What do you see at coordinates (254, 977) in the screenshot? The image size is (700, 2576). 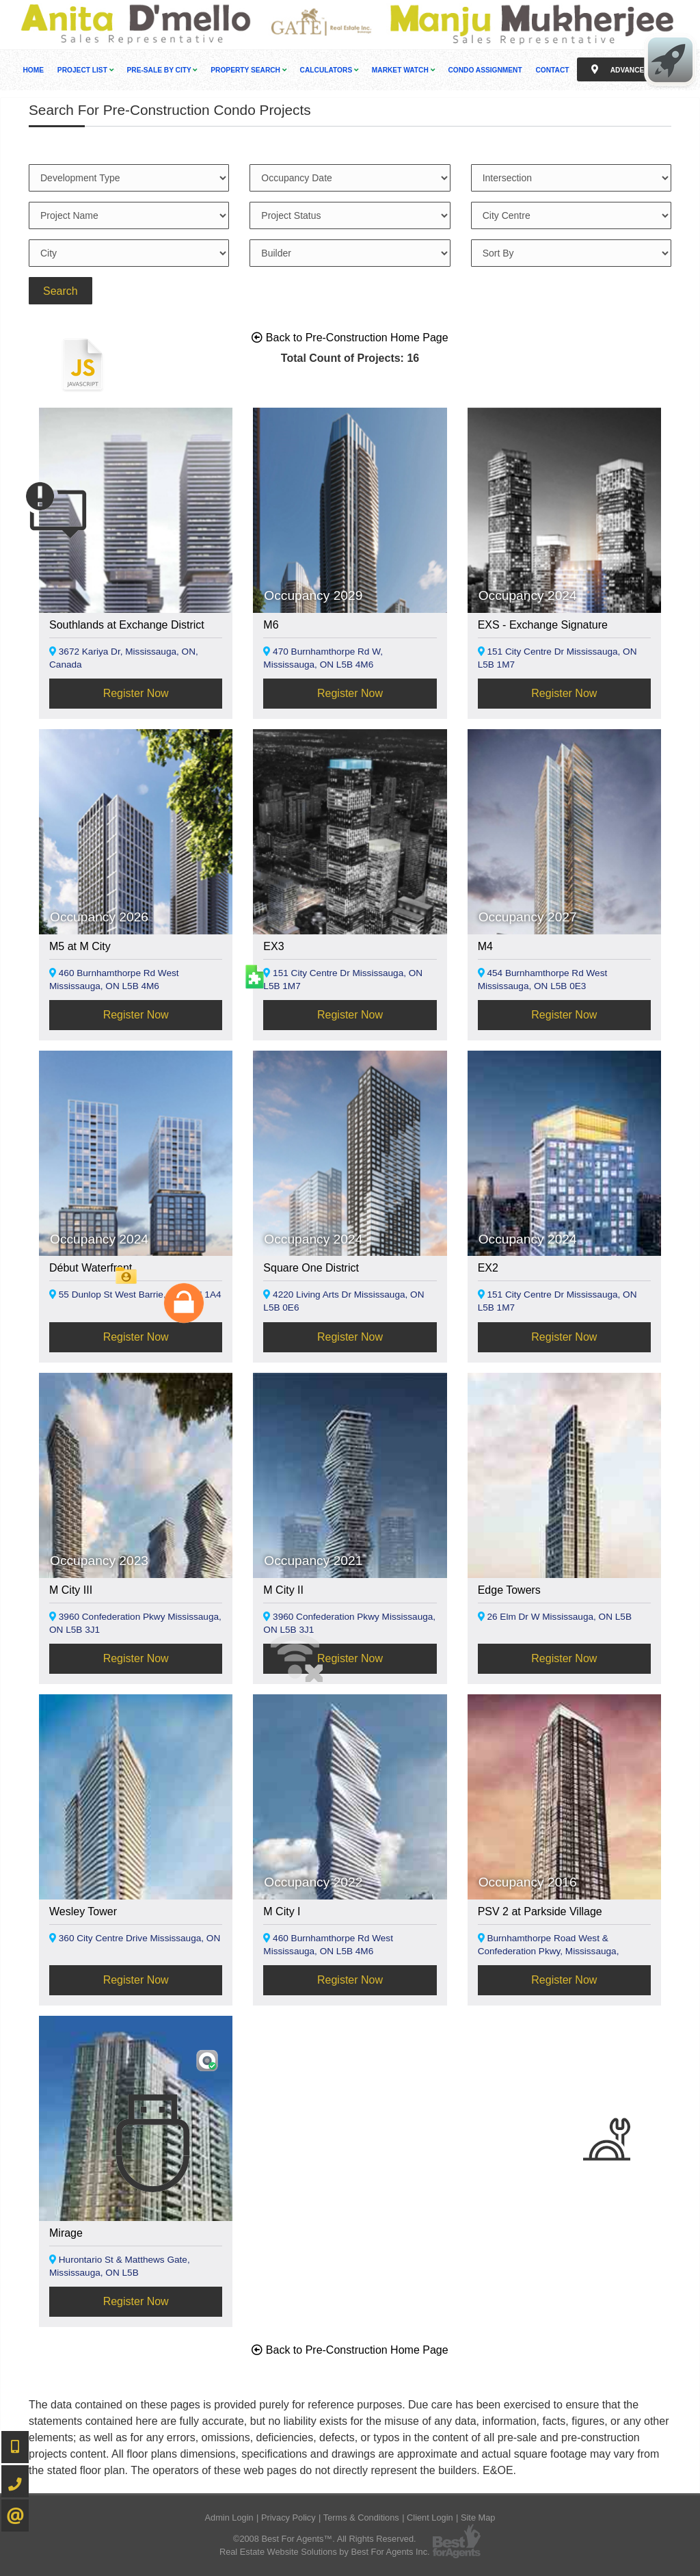 I see `an add-on or extension file type` at bounding box center [254, 977].